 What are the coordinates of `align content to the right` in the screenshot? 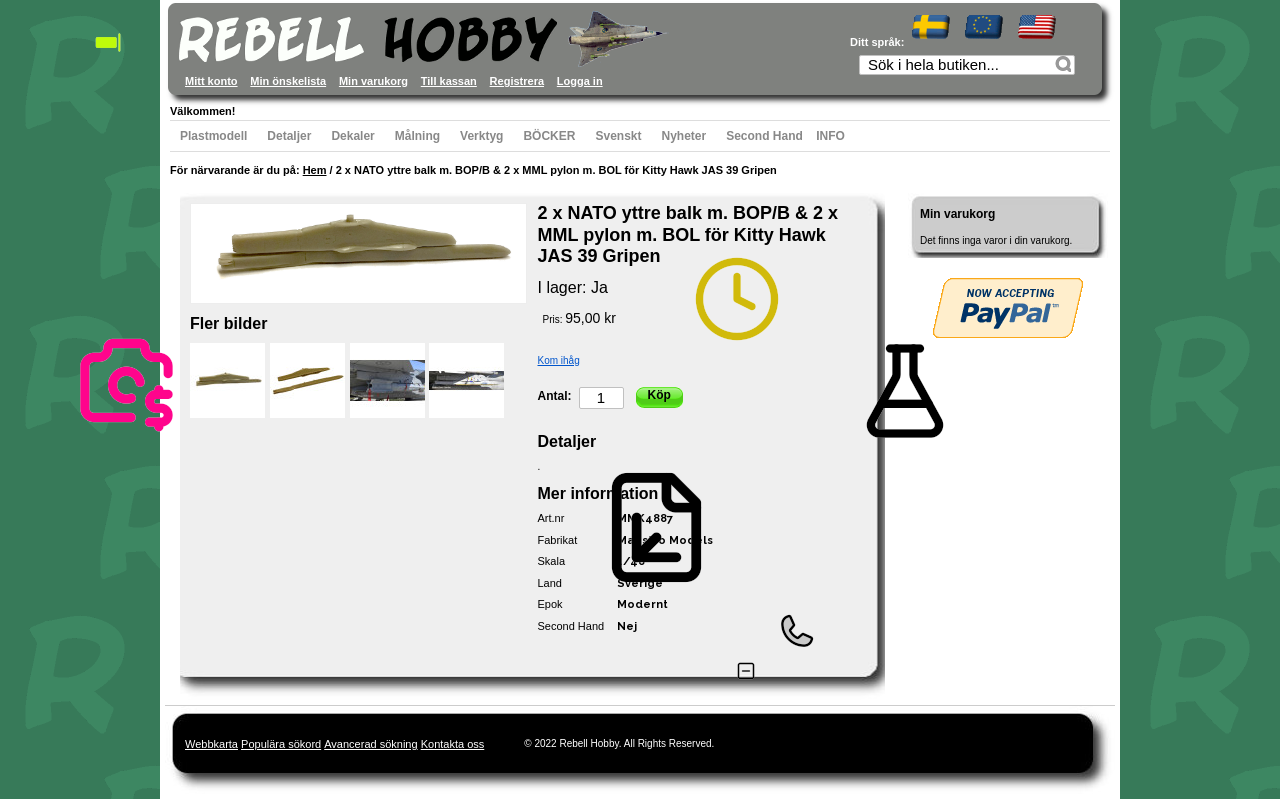 It's located at (108, 42).